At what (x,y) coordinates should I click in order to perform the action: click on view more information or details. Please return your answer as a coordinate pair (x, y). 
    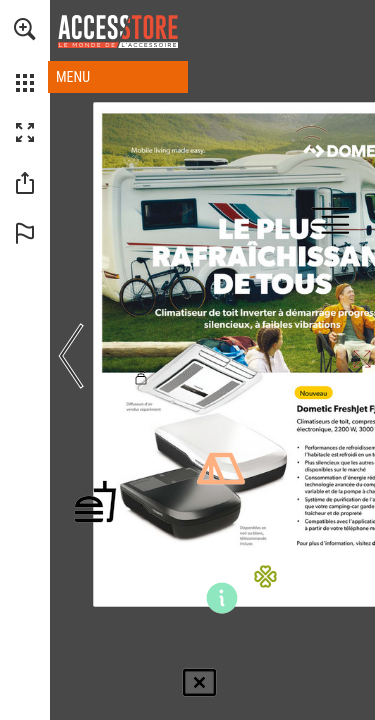
    Looking at the image, I should click on (222, 598).